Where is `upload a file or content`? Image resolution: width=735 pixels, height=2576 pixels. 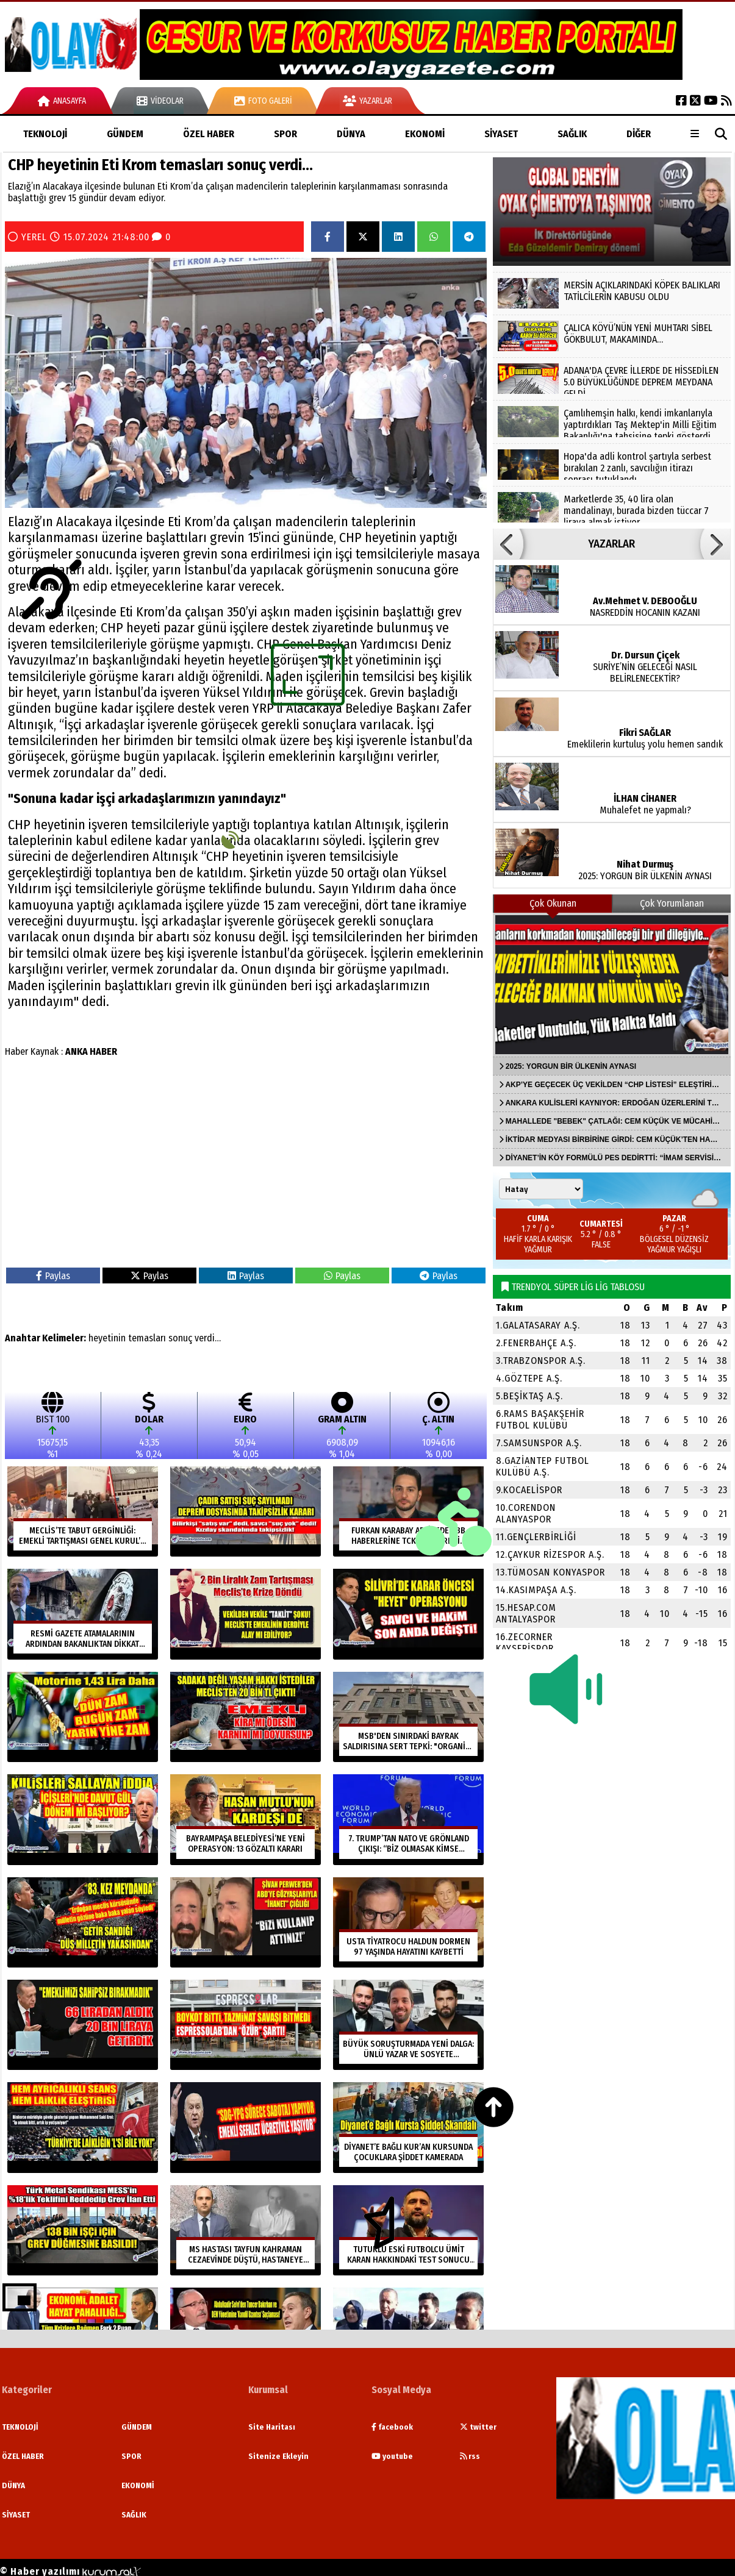 upload a file or content is located at coordinates (493, 2107).